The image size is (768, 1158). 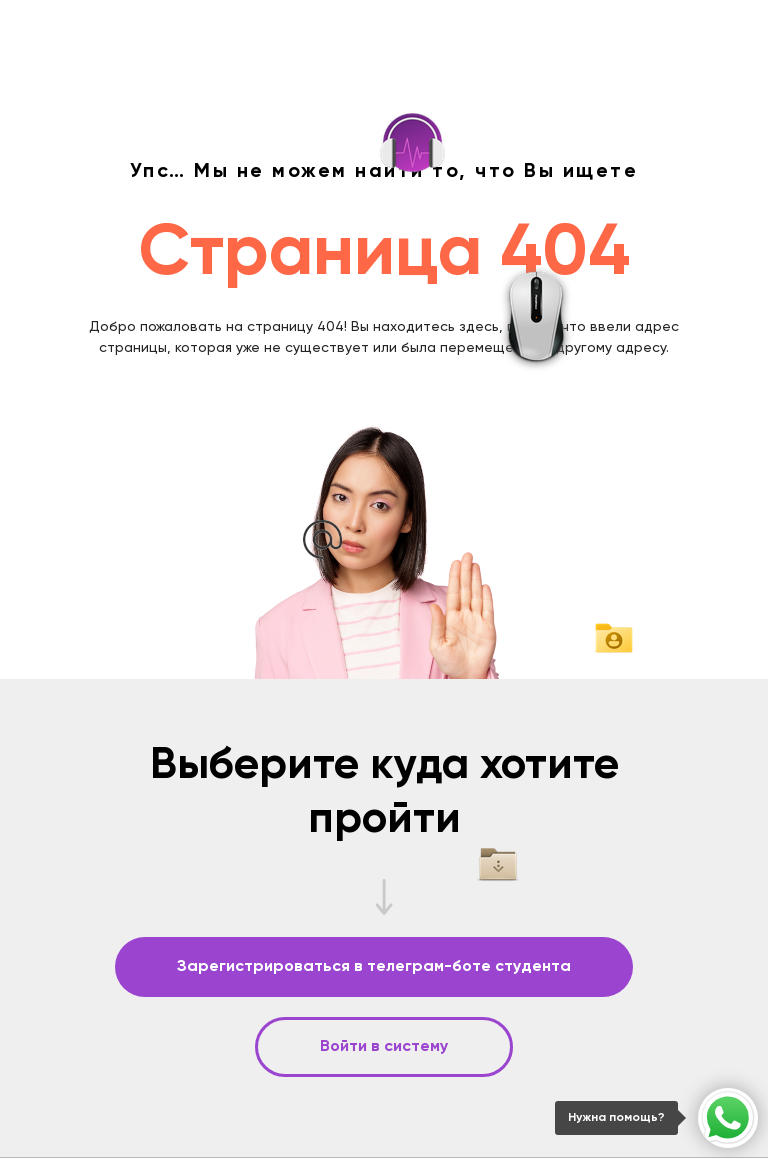 What do you see at coordinates (412, 142) in the screenshot?
I see `audio output device connected` at bounding box center [412, 142].